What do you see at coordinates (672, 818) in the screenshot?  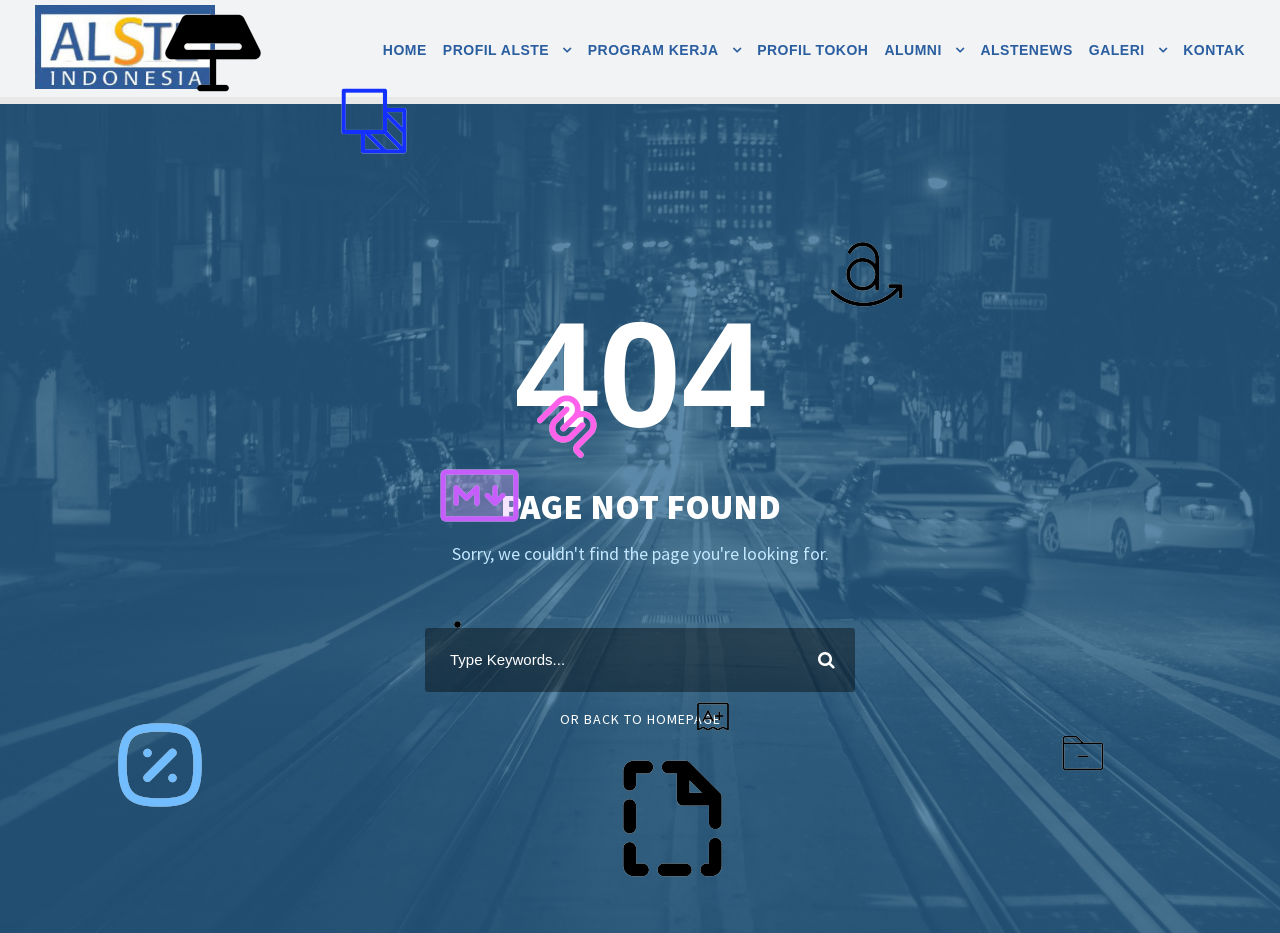 I see `a draft or unsaved document` at bounding box center [672, 818].